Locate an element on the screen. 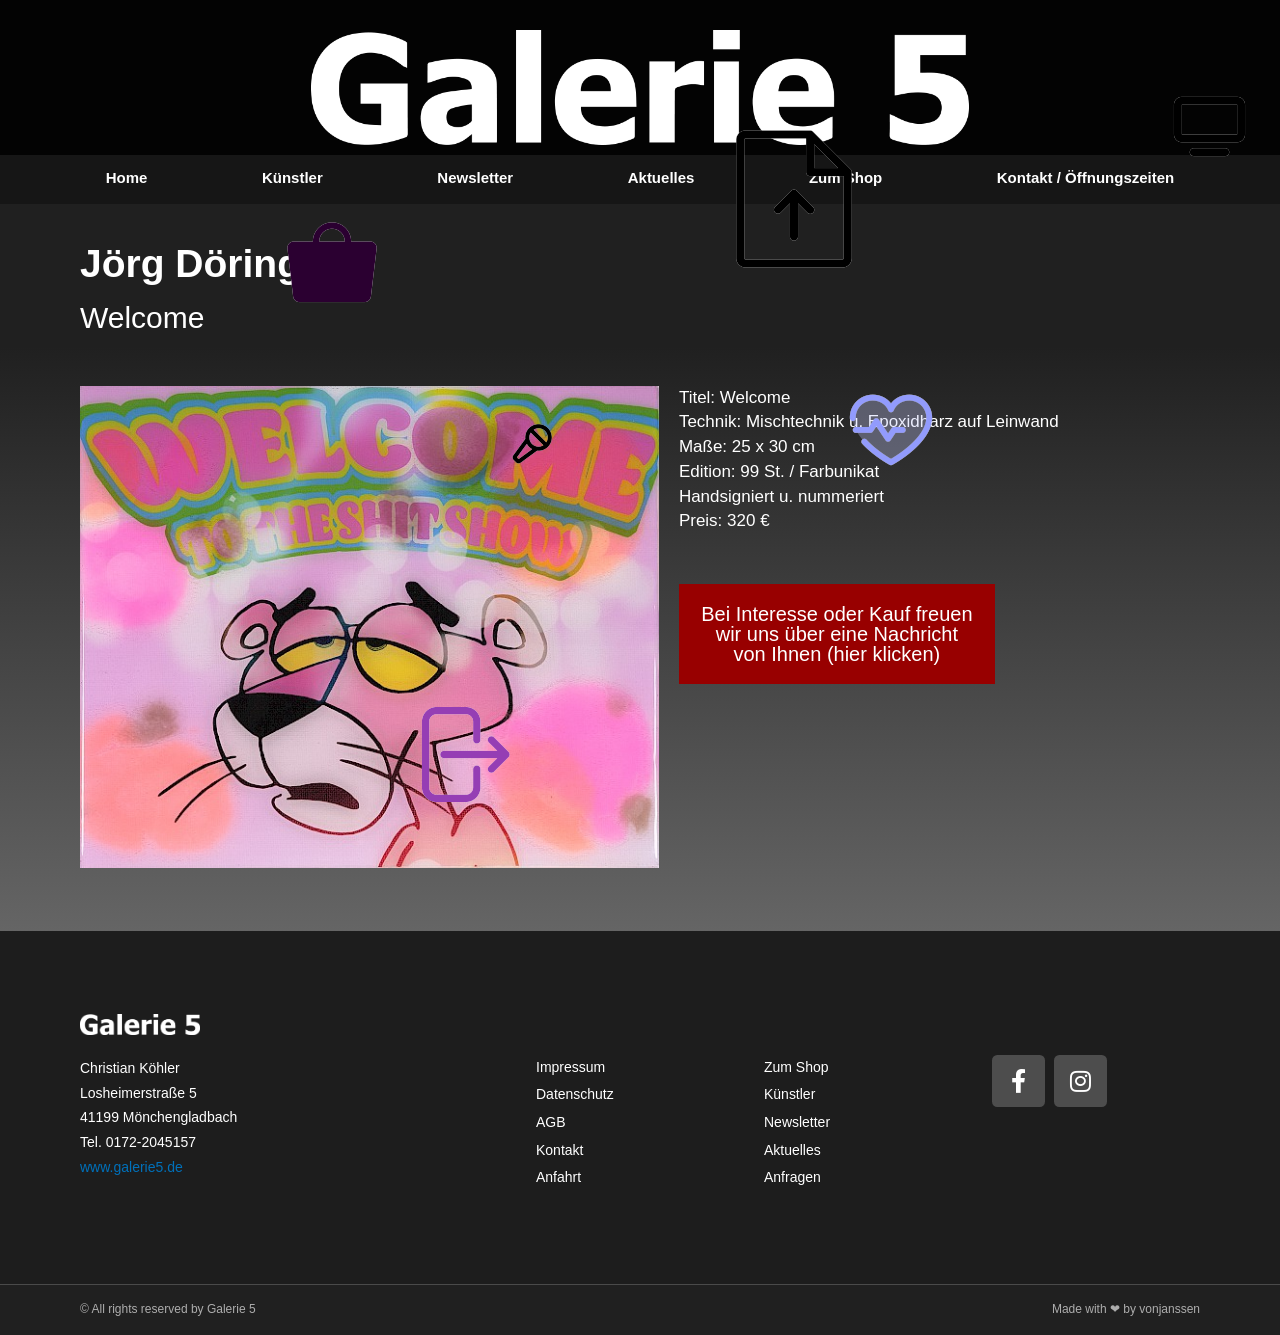 The image size is (1280, 1335). access tv or video streaming is located at coordinates (1209, 124).